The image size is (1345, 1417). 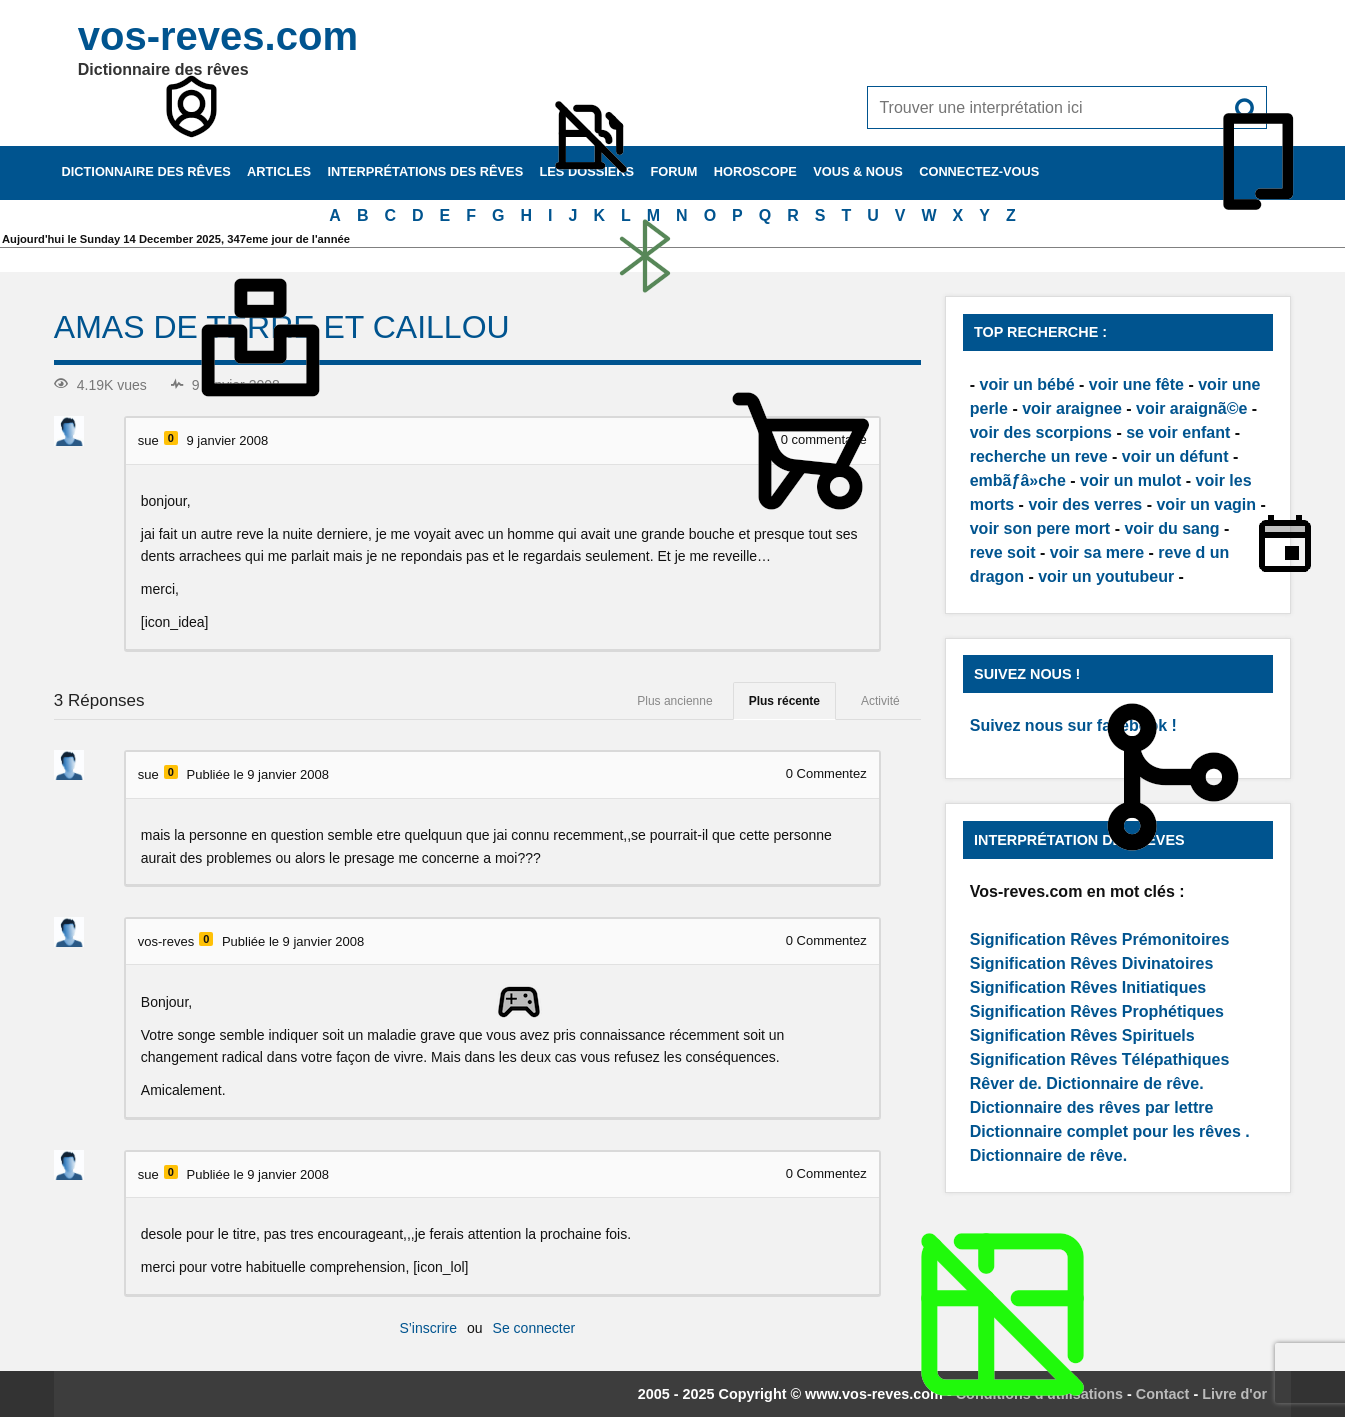 What do you see at coordinates (1285, 546) in the screenshot?
I see `add an event to your calendar` at bounding box center [1285, 546].